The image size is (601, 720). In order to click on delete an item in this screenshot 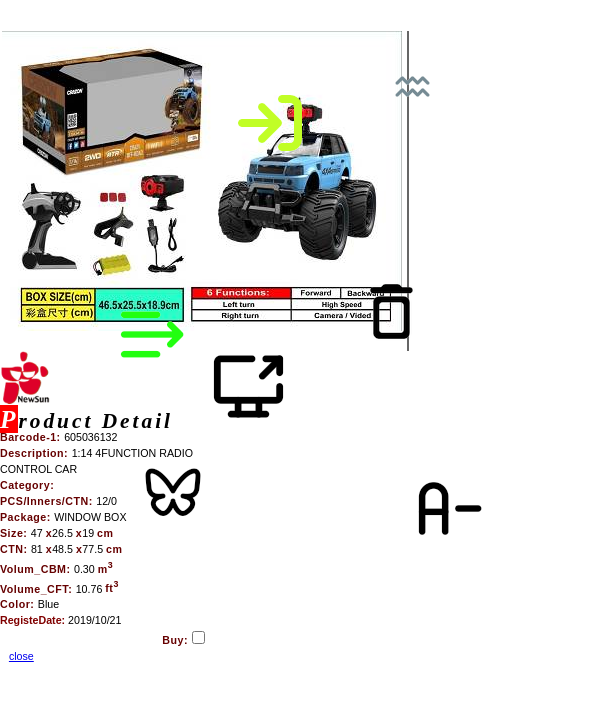, I will do `click(391, 311)`.